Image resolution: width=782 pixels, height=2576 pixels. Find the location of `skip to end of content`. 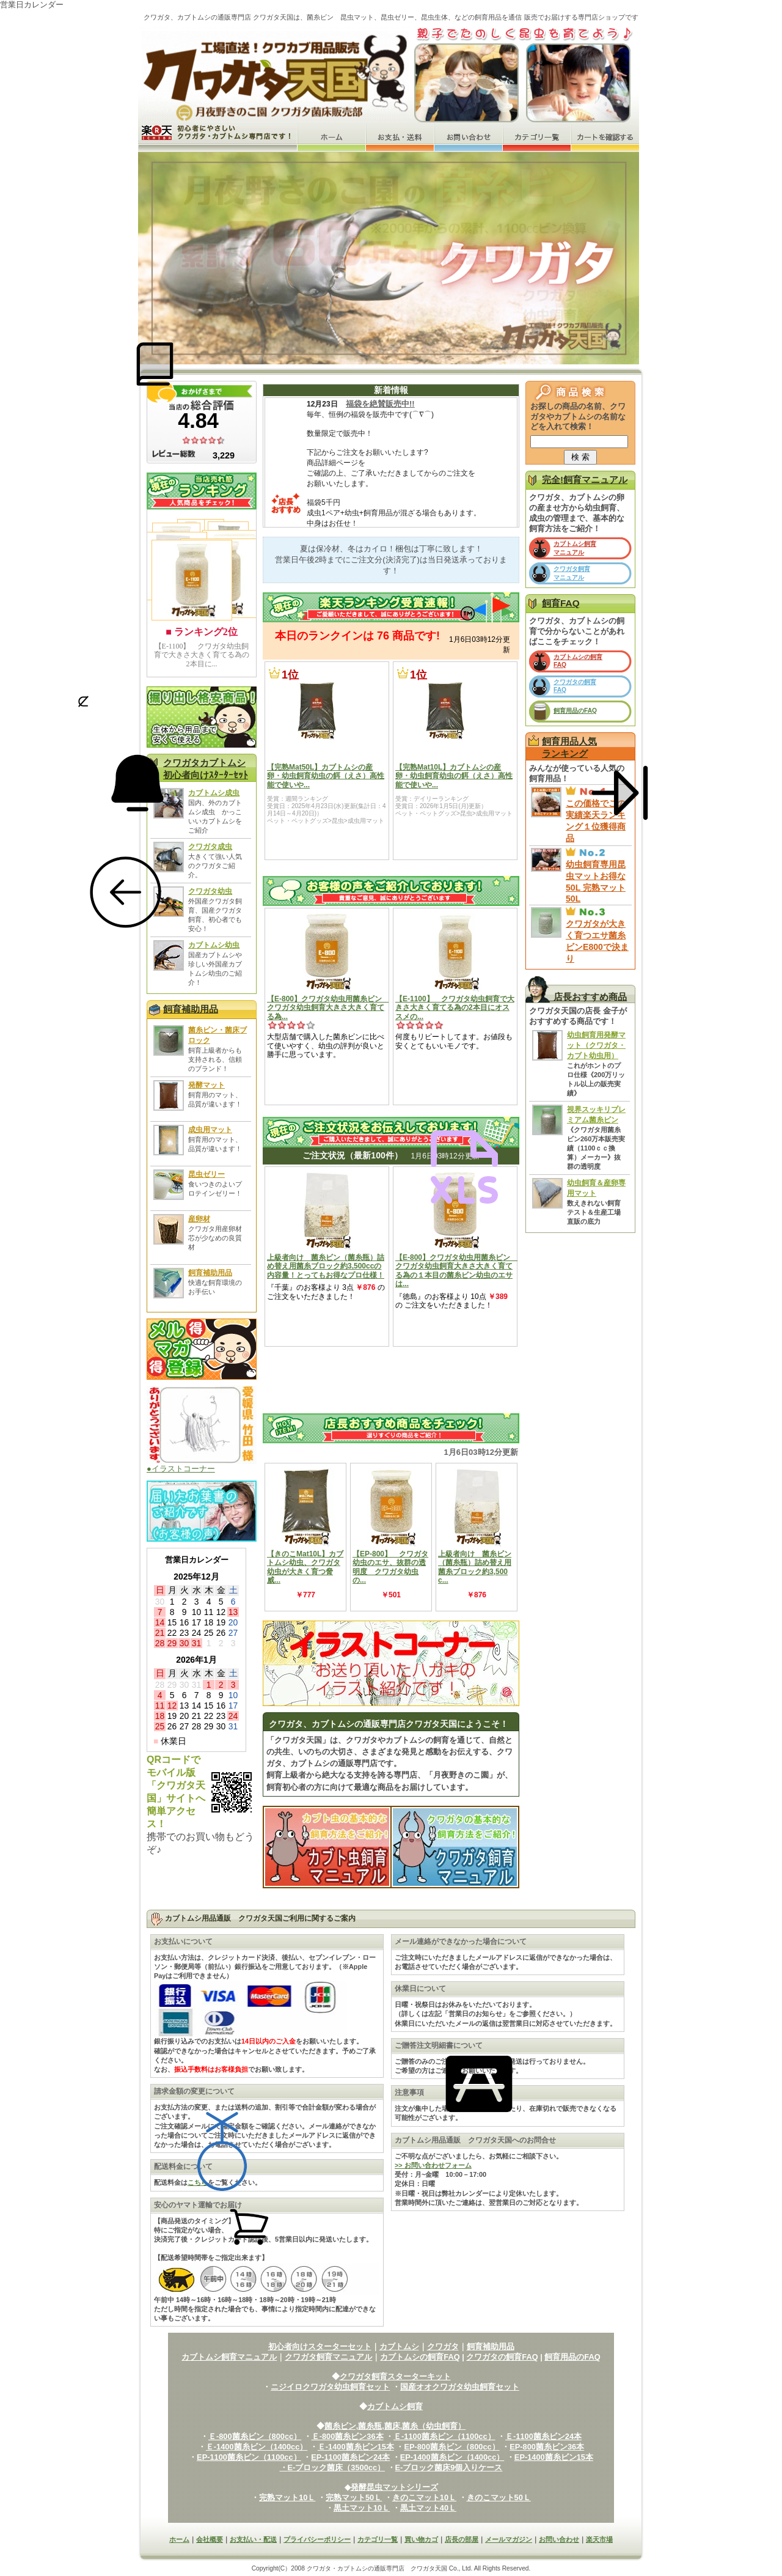

skip to end of content is located at coordinates (621, 793).